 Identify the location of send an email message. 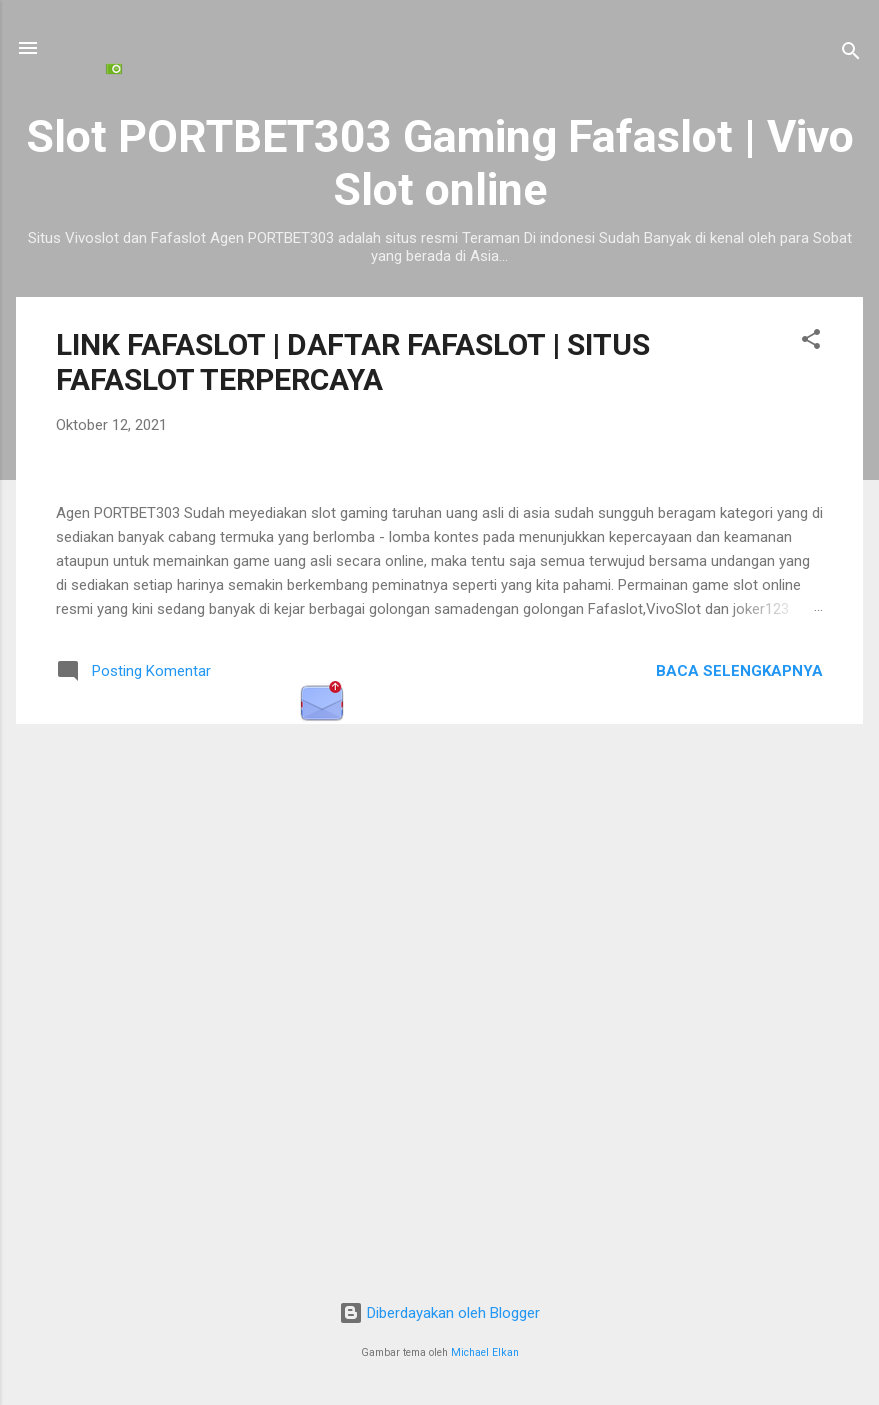
(322, 703).